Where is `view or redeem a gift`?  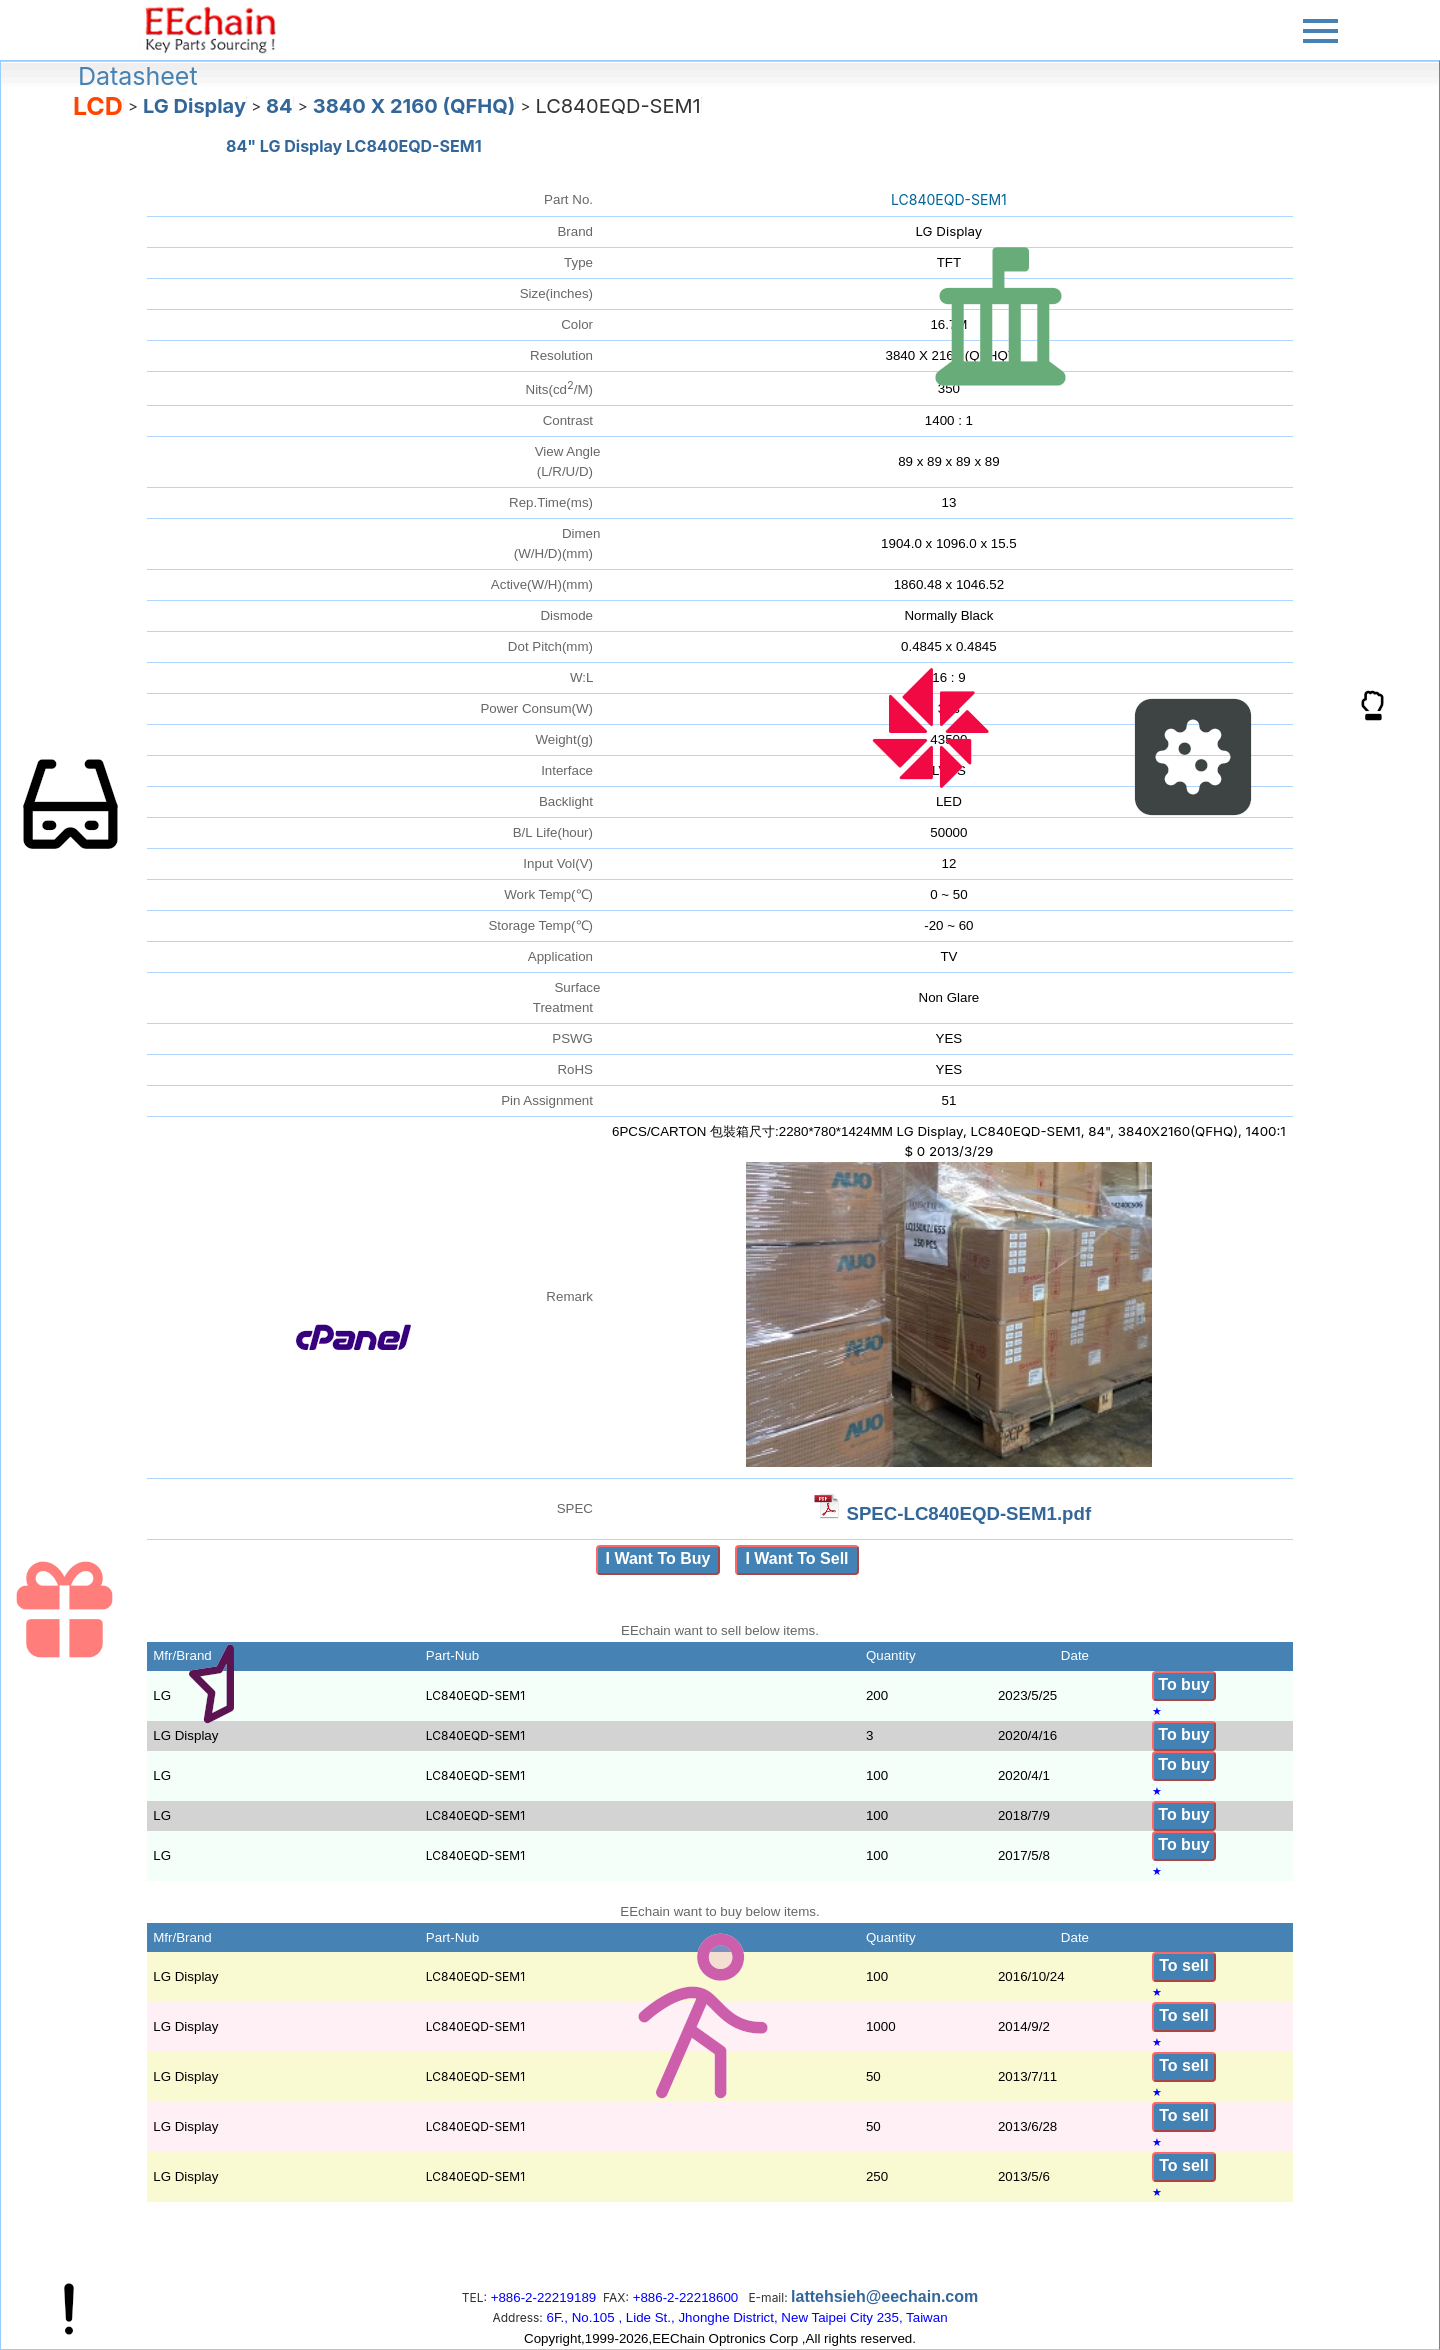
view or redeem a gift is located at coordinates (64, 1609).